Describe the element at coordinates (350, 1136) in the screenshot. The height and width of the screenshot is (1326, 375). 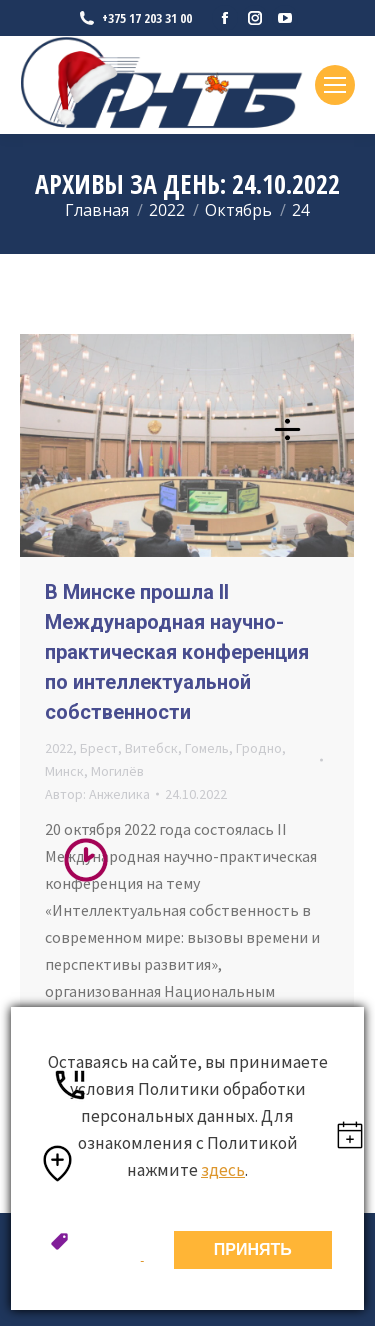
I see `add a new calendar event` at that location.